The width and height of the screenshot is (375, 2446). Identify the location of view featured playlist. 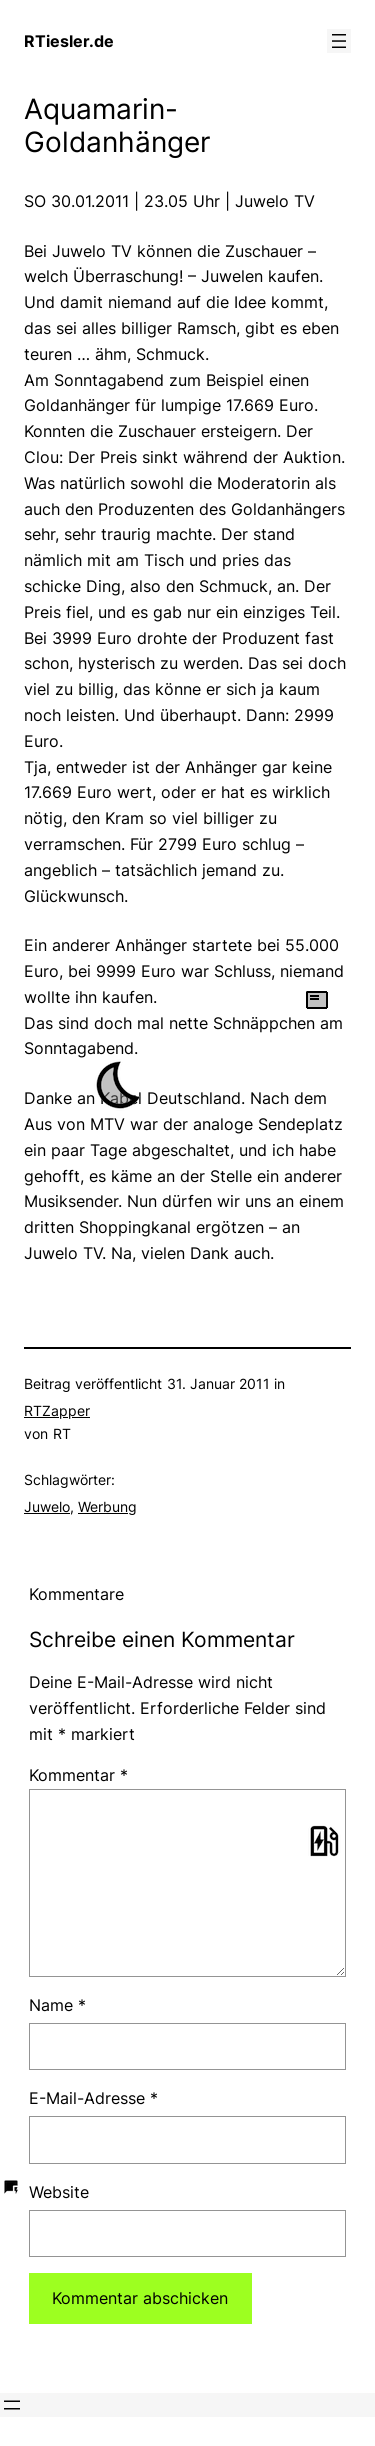
(317, 1000).